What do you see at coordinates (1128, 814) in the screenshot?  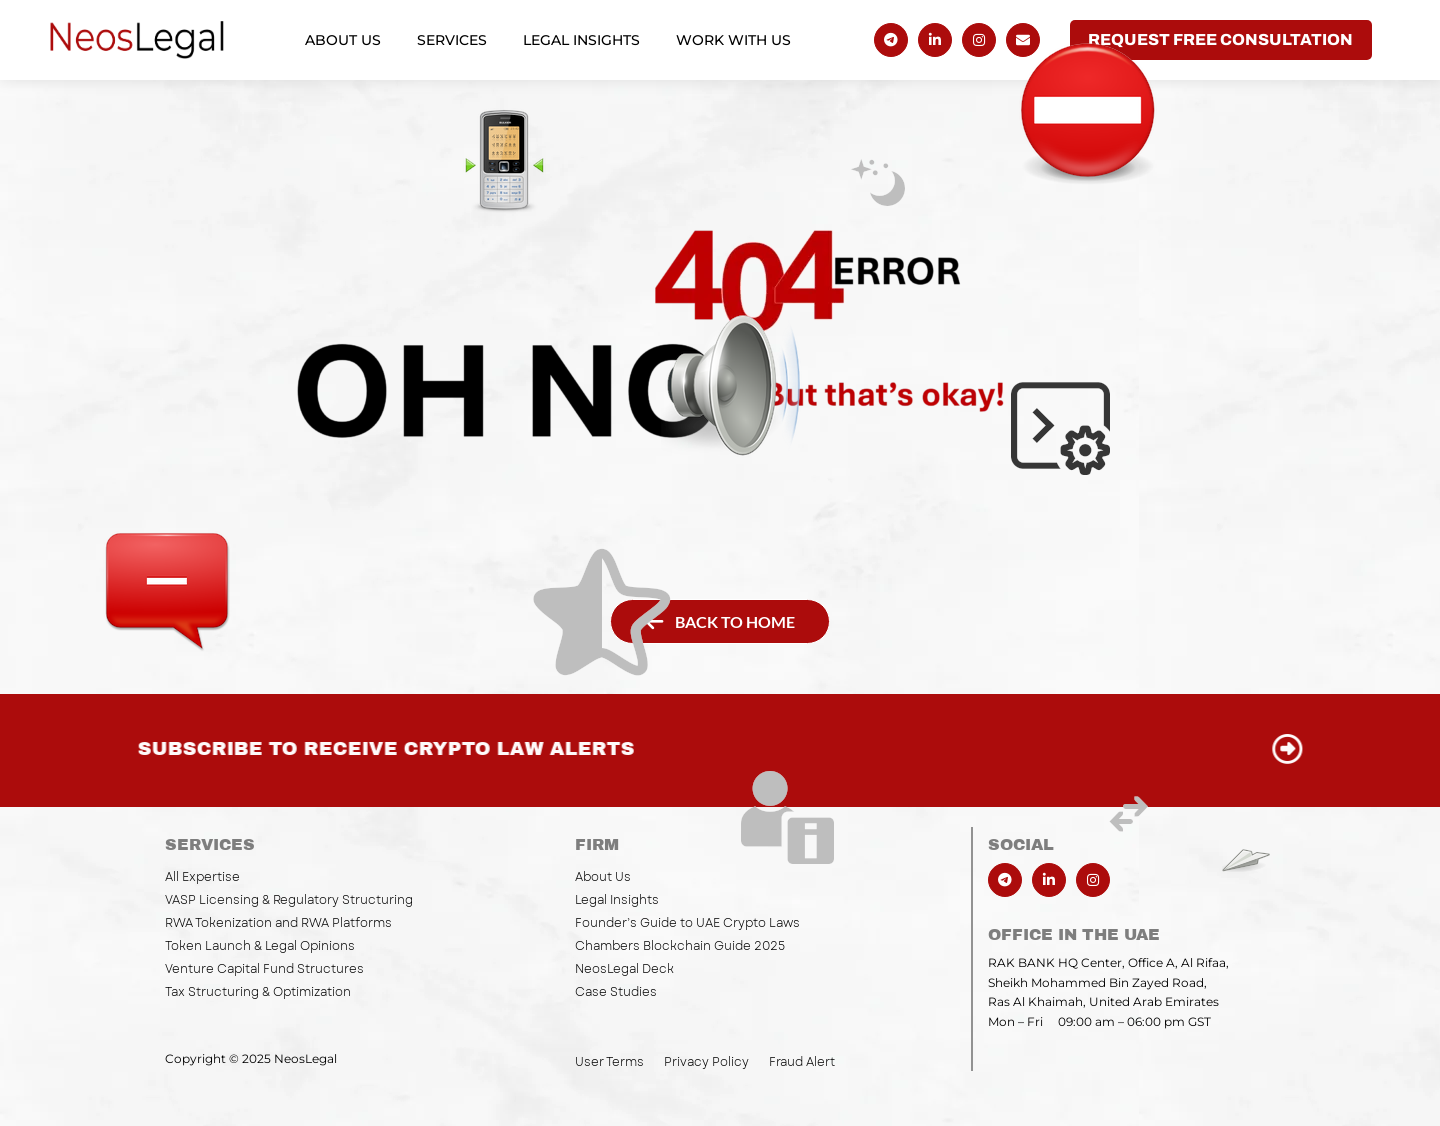 I see `indicates active network data transfer` at bounding box center [1128, 814].